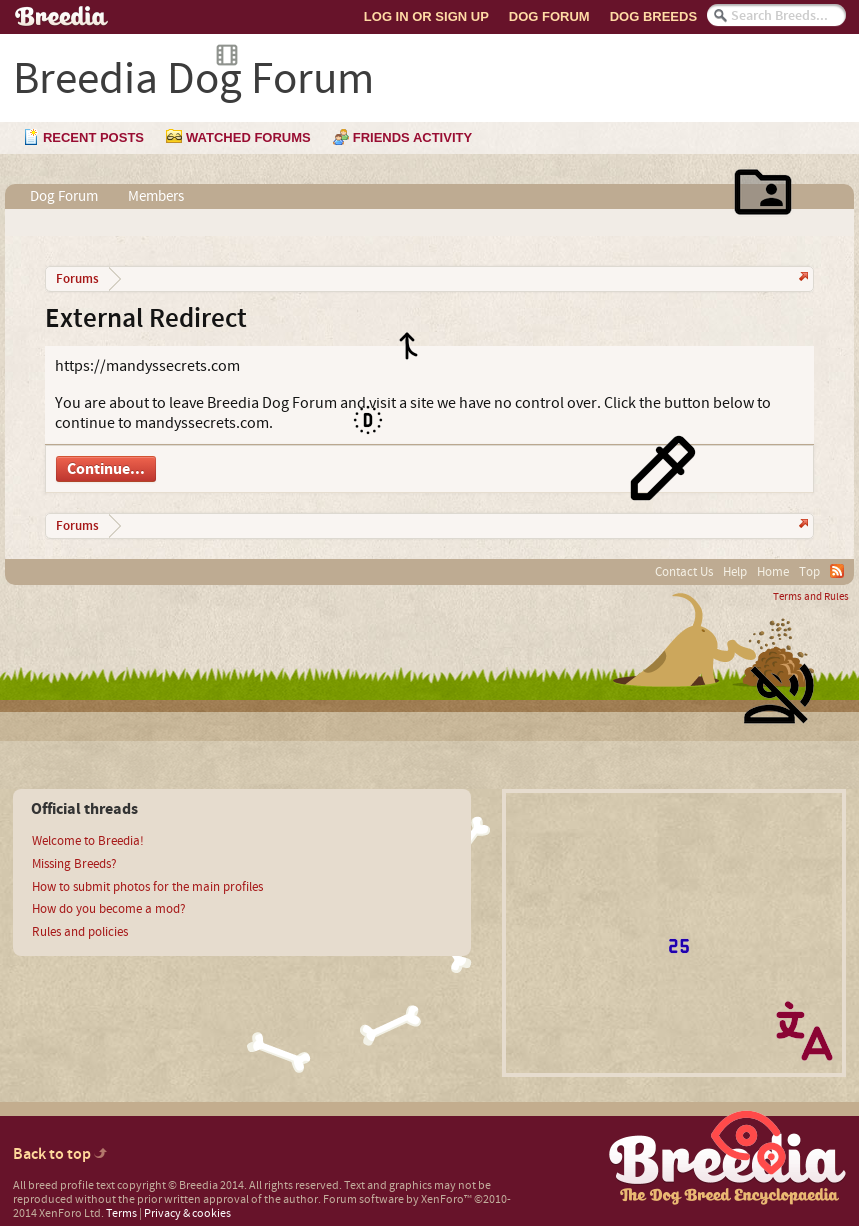  I want to click on pin a view or save current display, so click(746, 1135).